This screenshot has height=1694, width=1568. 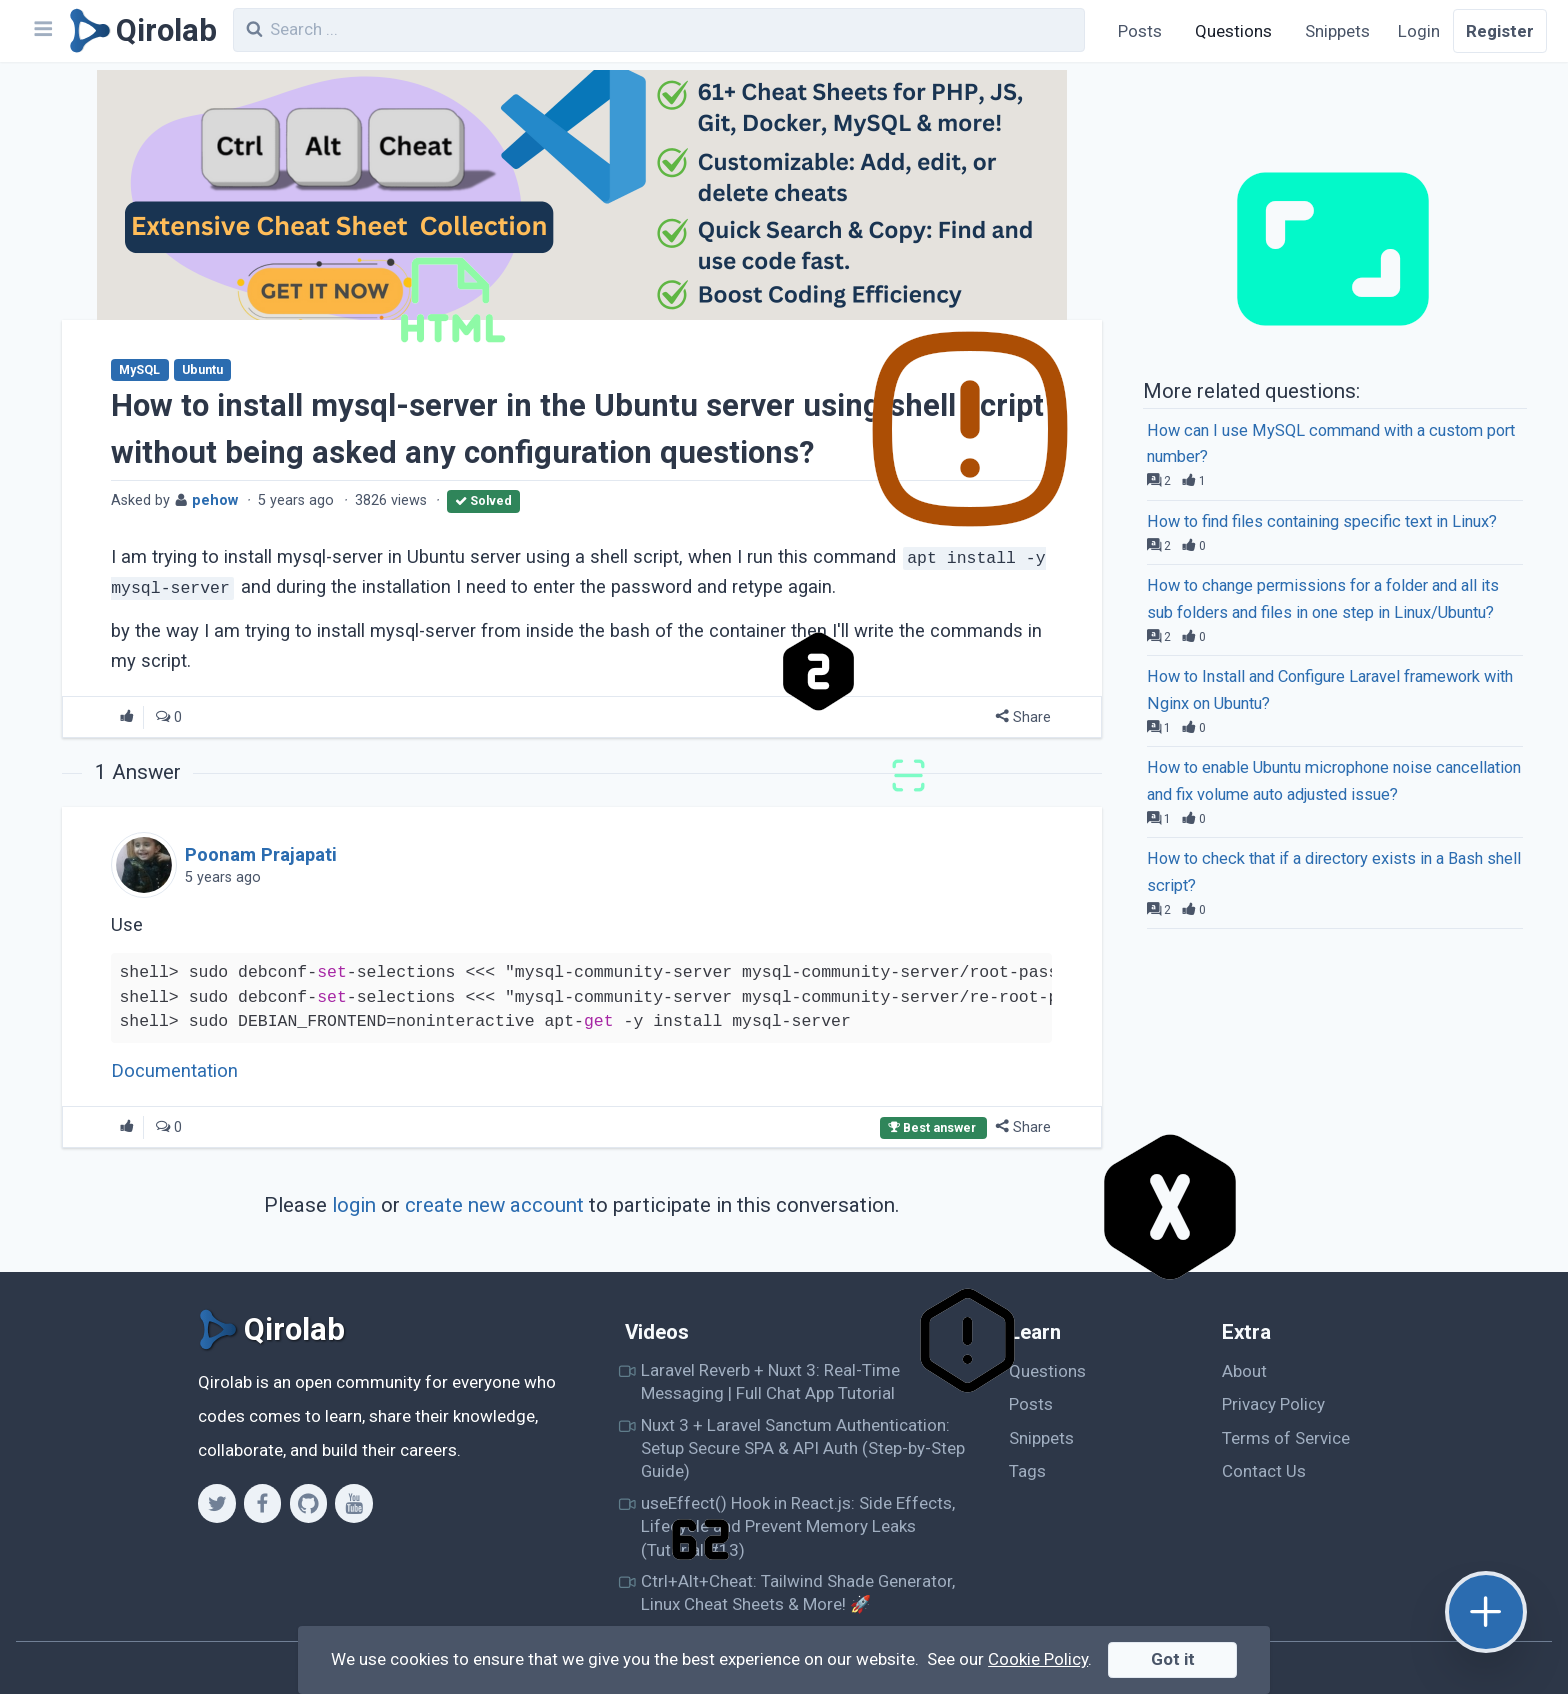 What do you see at coordinates (700, 1539) in the screenshot?
I see `indicates item number 62 in a list or sequence` at bounding box center [700, 1539].